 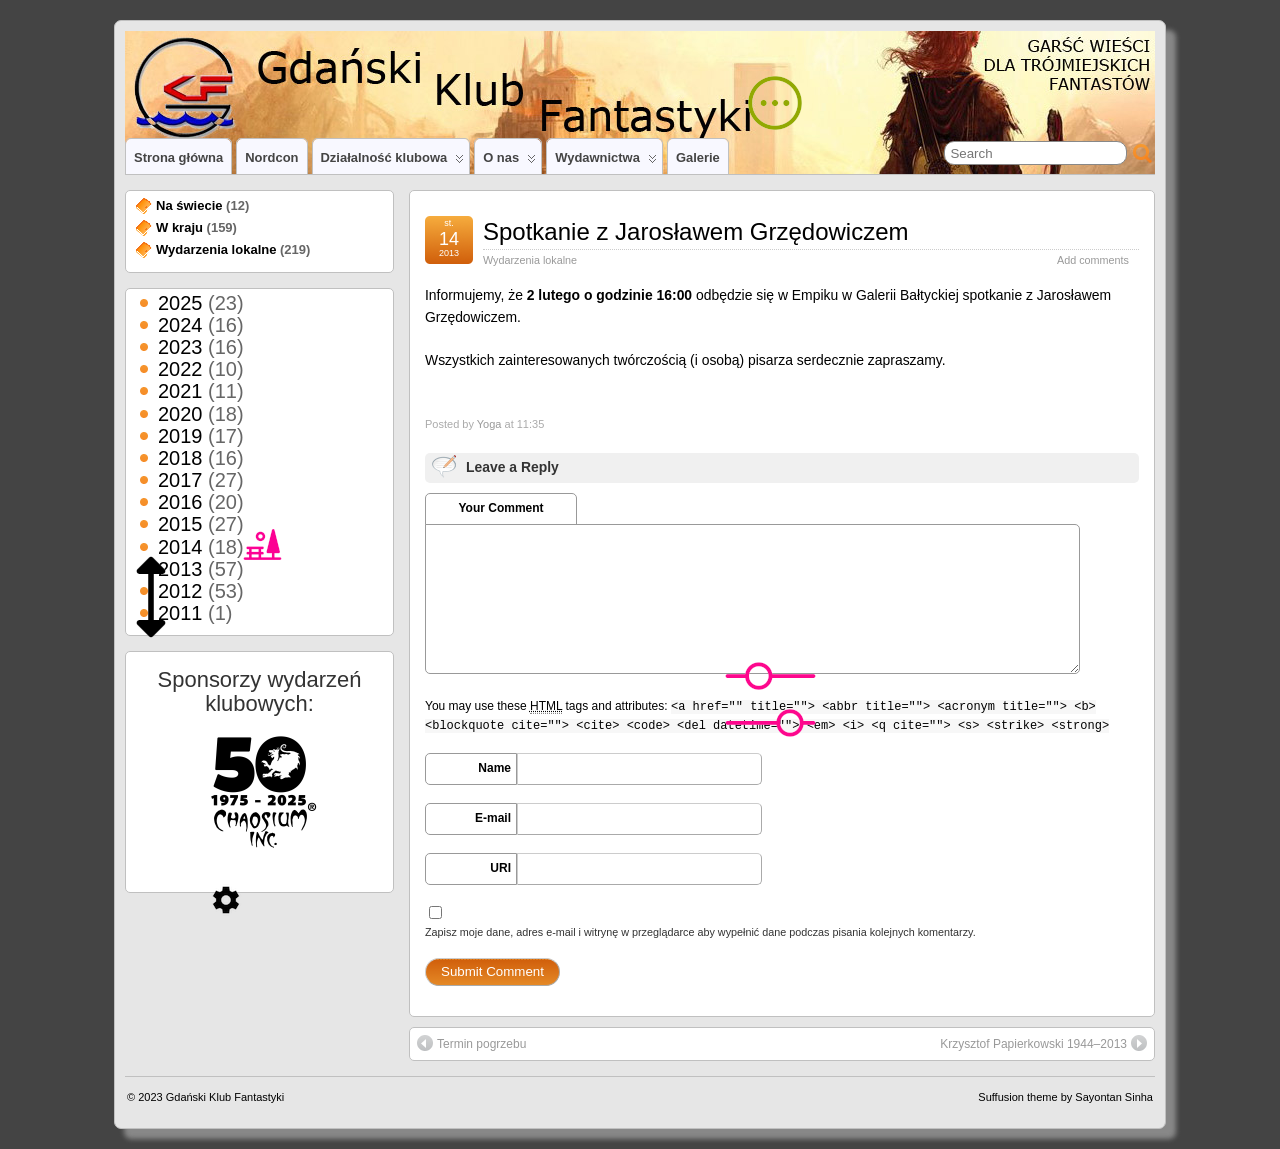 I want to click on open more options menu, so click(x=775, y=103).